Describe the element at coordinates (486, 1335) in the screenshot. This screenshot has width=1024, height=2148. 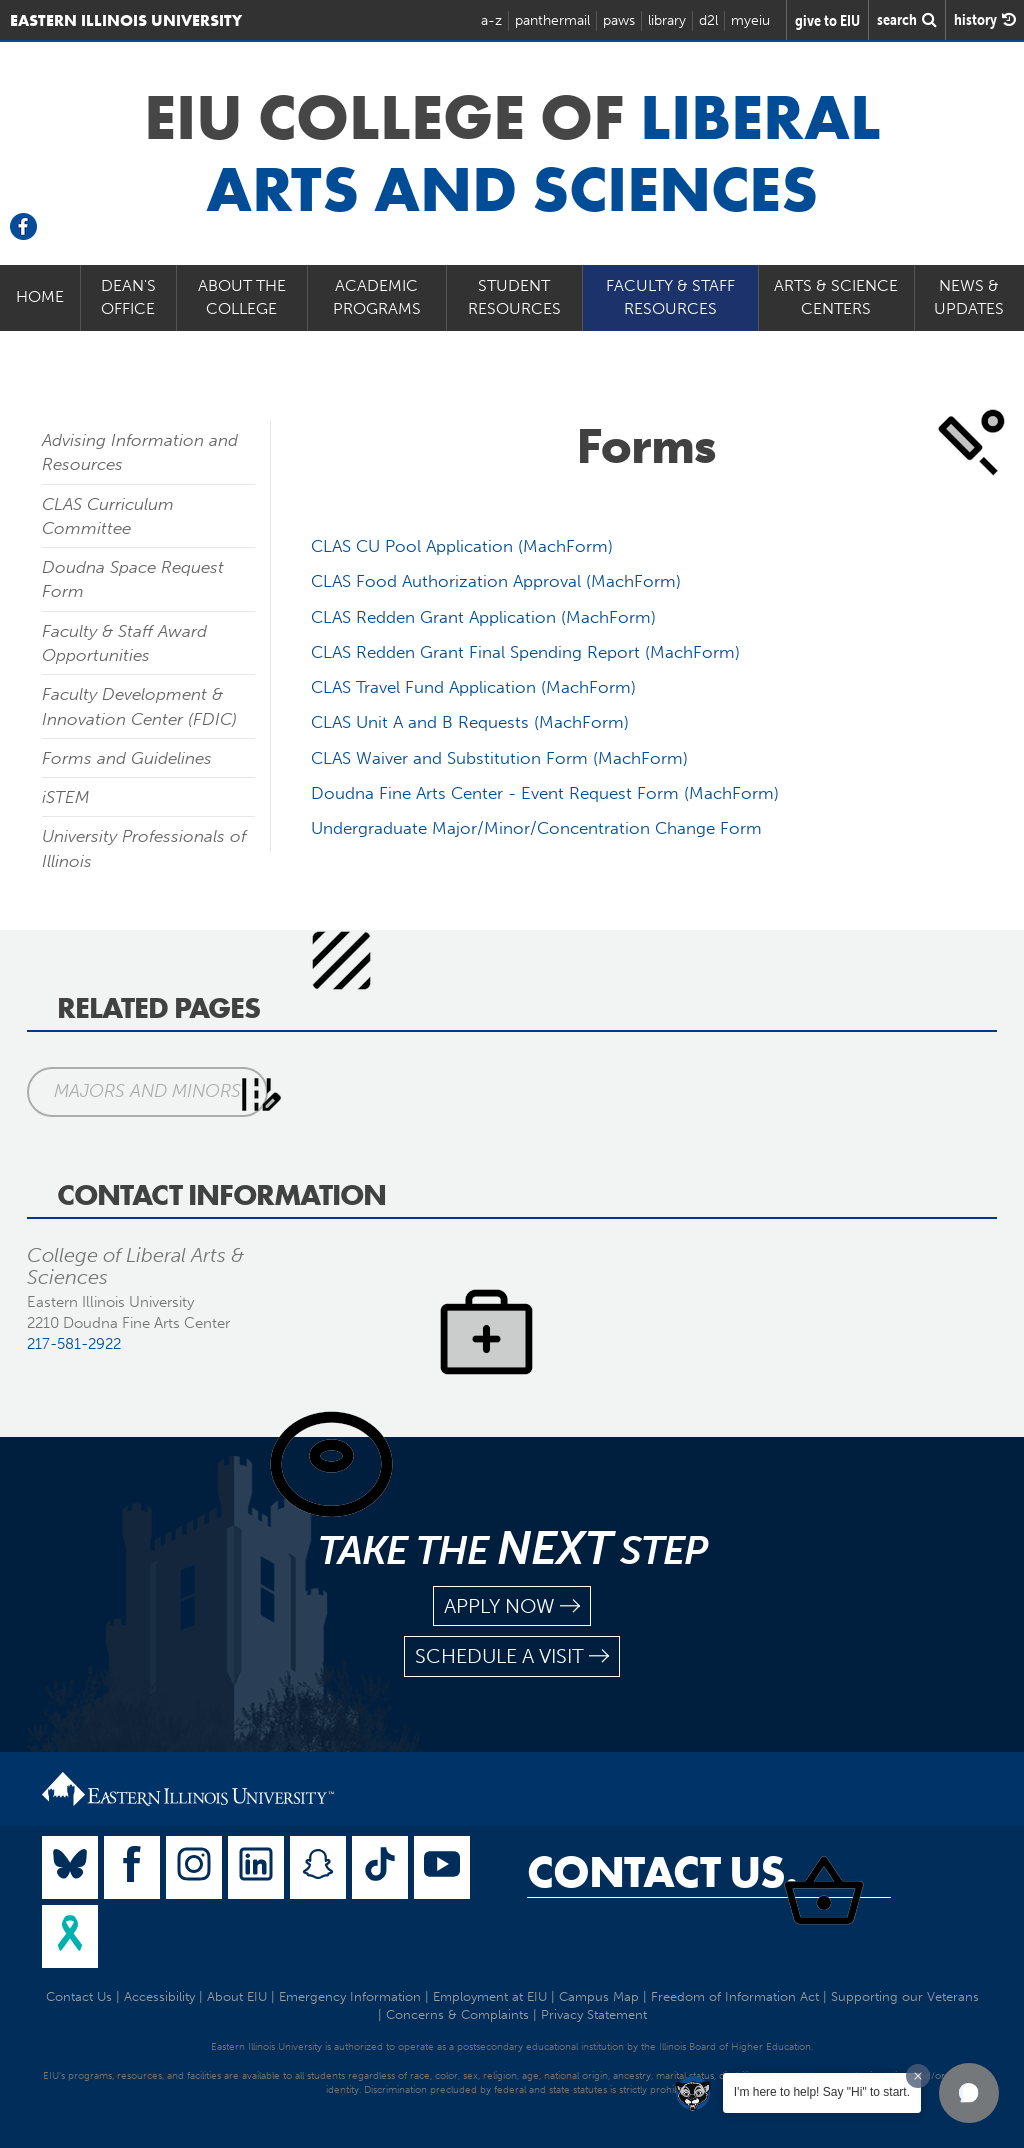
I see `access medical or health resources` at that location.